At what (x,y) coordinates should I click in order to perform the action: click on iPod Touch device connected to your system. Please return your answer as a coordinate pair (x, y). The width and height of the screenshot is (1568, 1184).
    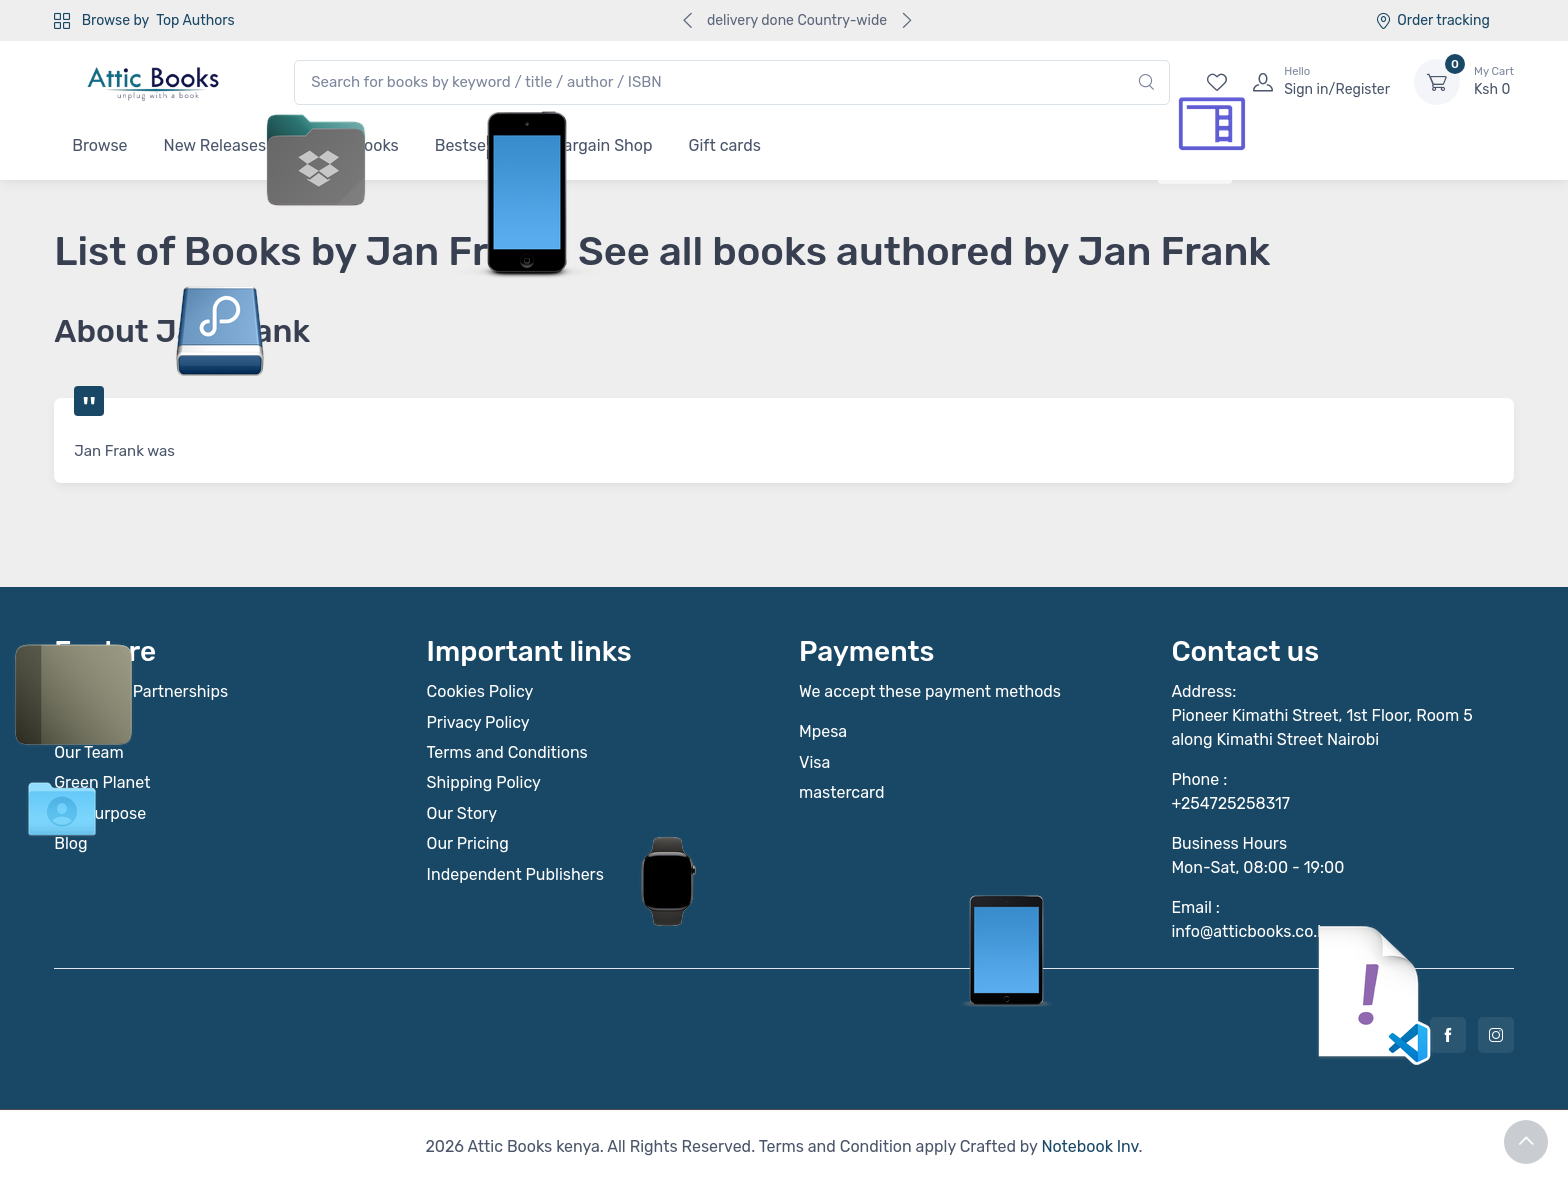
    Looking at the image, I should click on (527, 195).